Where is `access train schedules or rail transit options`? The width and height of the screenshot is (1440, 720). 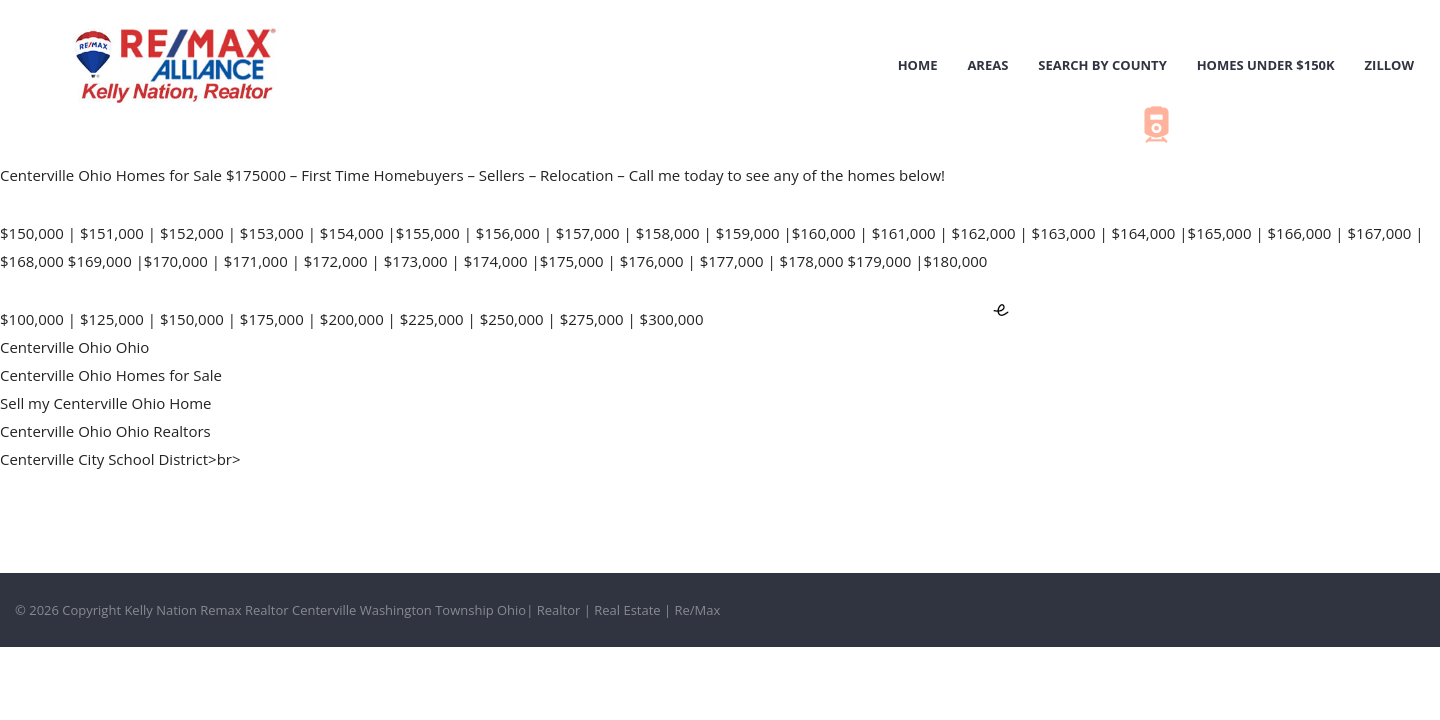 access train schedules or rail transit options is located at coordinates (1156, 124).